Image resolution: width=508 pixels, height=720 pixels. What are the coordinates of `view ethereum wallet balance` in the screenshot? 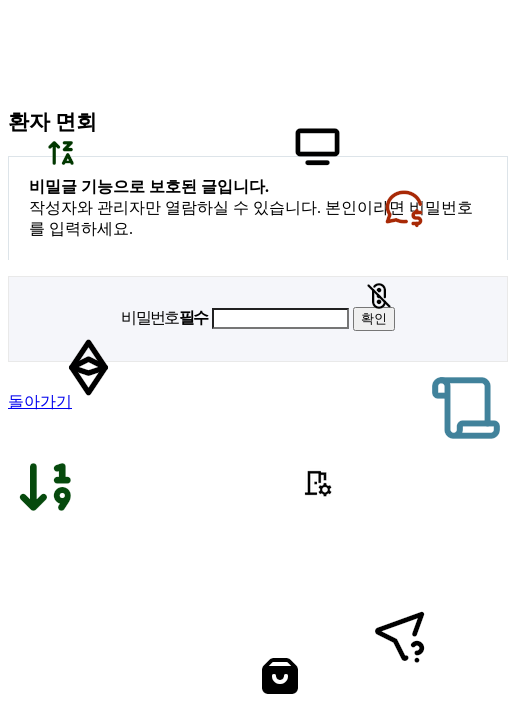 It's located at (88, 367).